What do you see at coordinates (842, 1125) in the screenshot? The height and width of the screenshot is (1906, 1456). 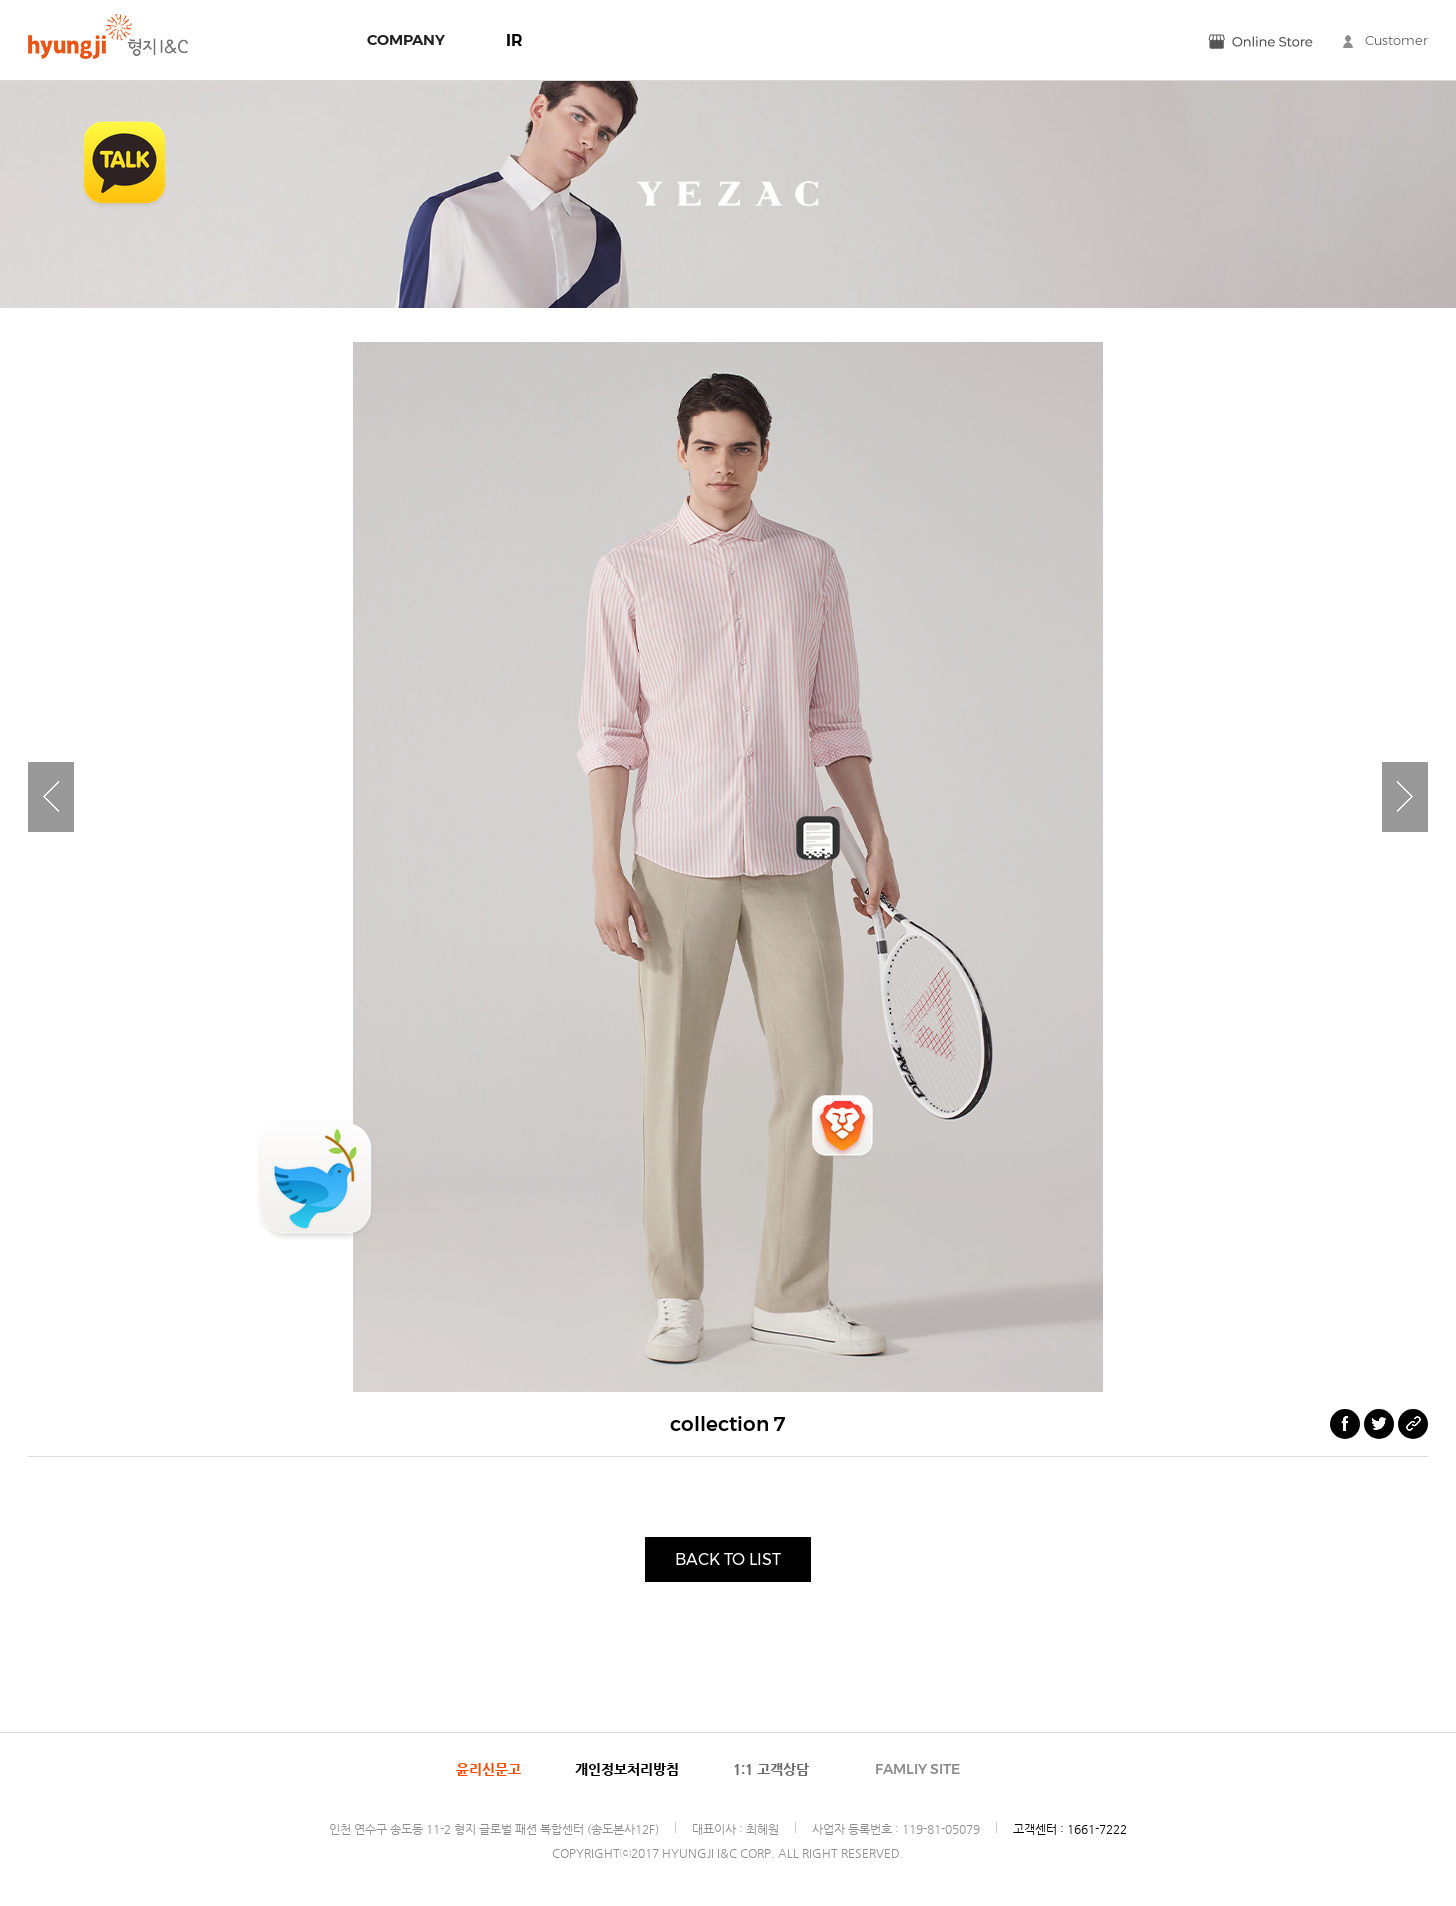 I see `open the Brave browser` at bounding box center [842, 1125].